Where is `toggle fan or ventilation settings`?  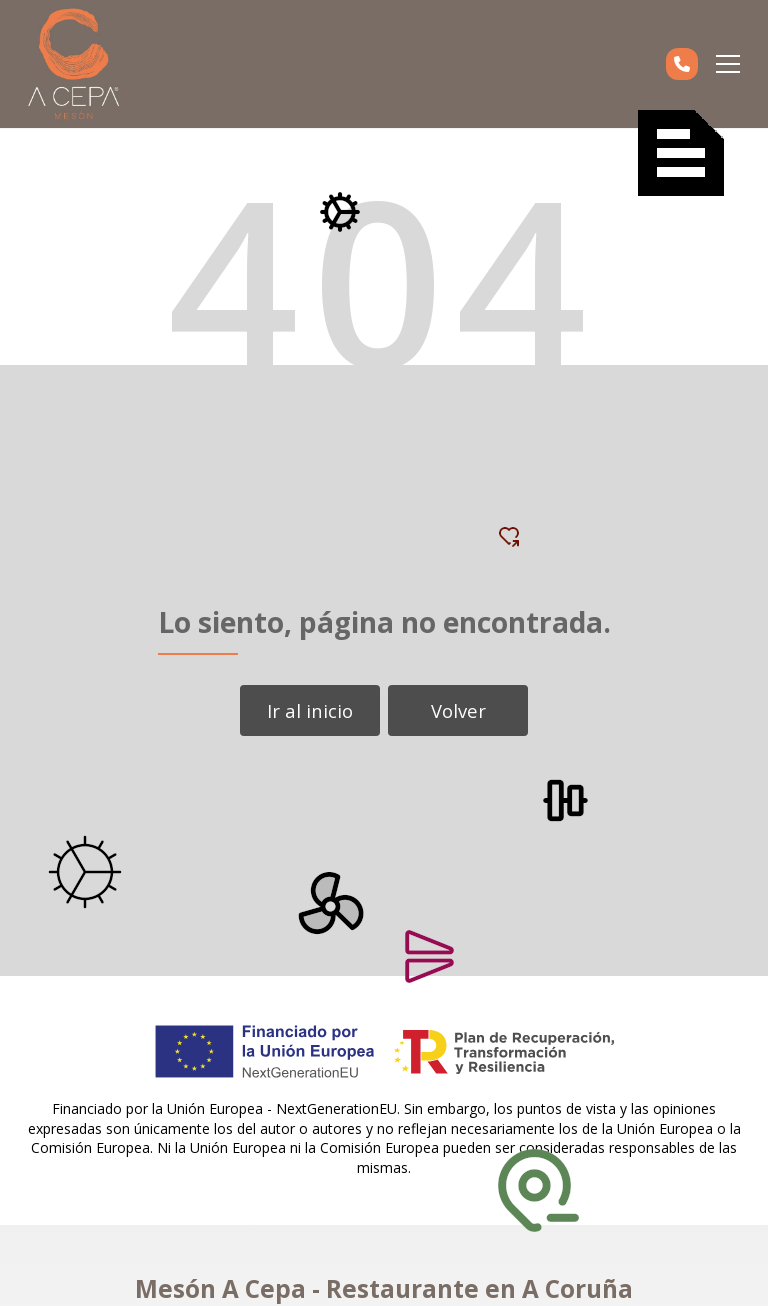
toggle fan or ventilation settings is located at coordinates (330, 906).